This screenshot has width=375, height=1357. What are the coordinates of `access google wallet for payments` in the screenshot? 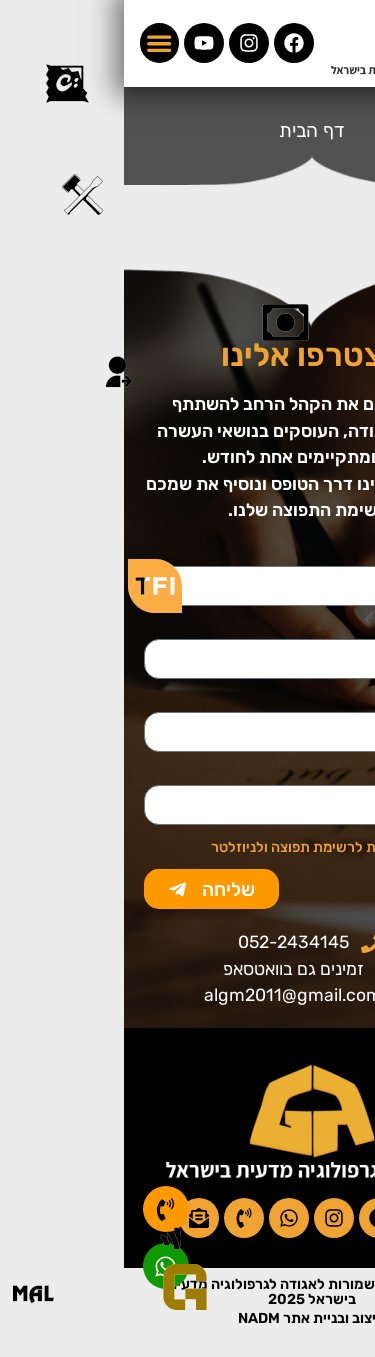 It's located at (170, 1238).